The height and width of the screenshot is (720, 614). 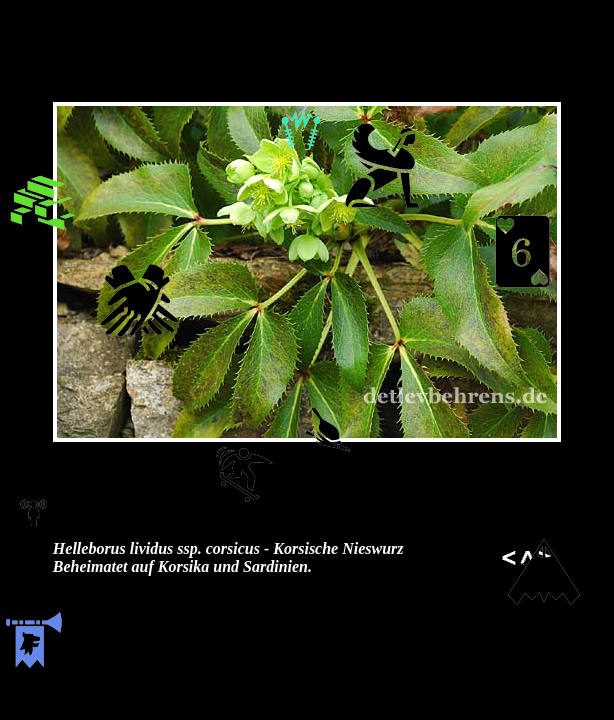 What do you see at coordinates (327, 429) in the screenshot?
I see `craft or upgrade items at the forge` at bounding box center [327, 429].